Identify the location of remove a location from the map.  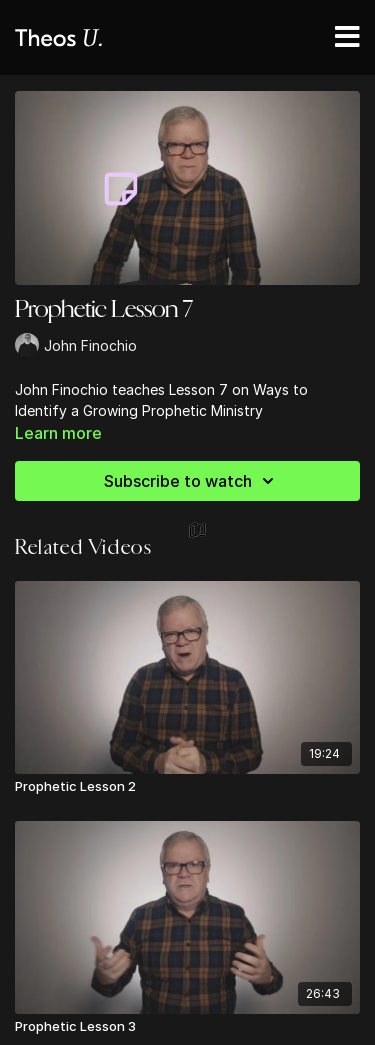
(197, 530).